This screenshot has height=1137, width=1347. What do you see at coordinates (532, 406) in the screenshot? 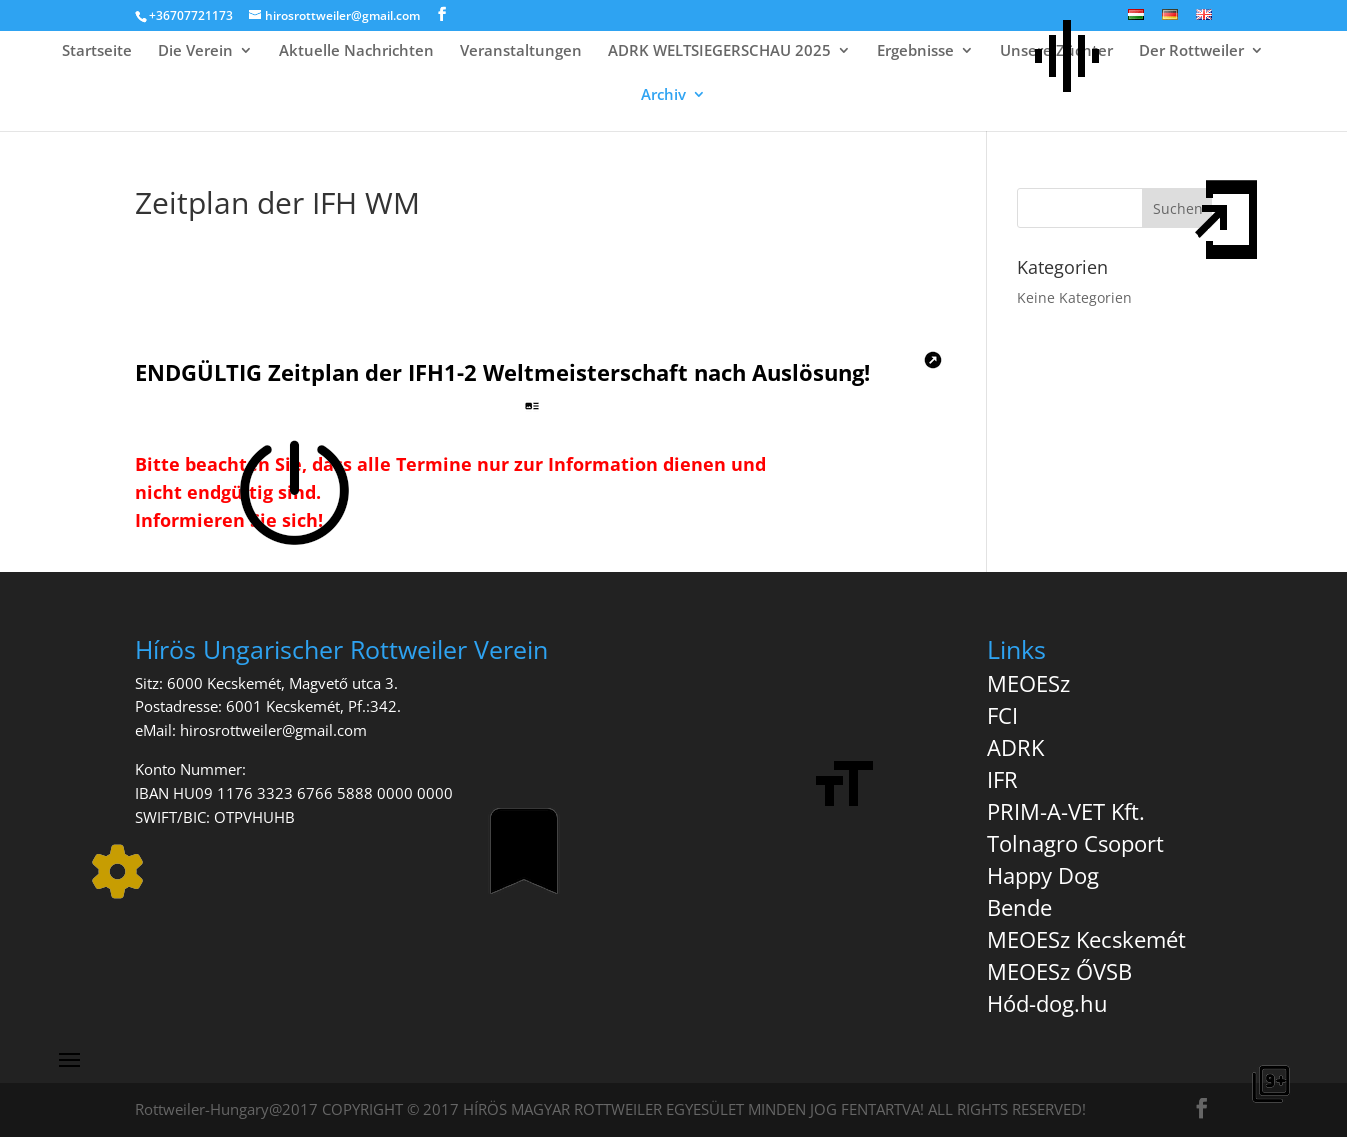
I see `view article or media with thumbnail preview` at bounding box center [532, 406].